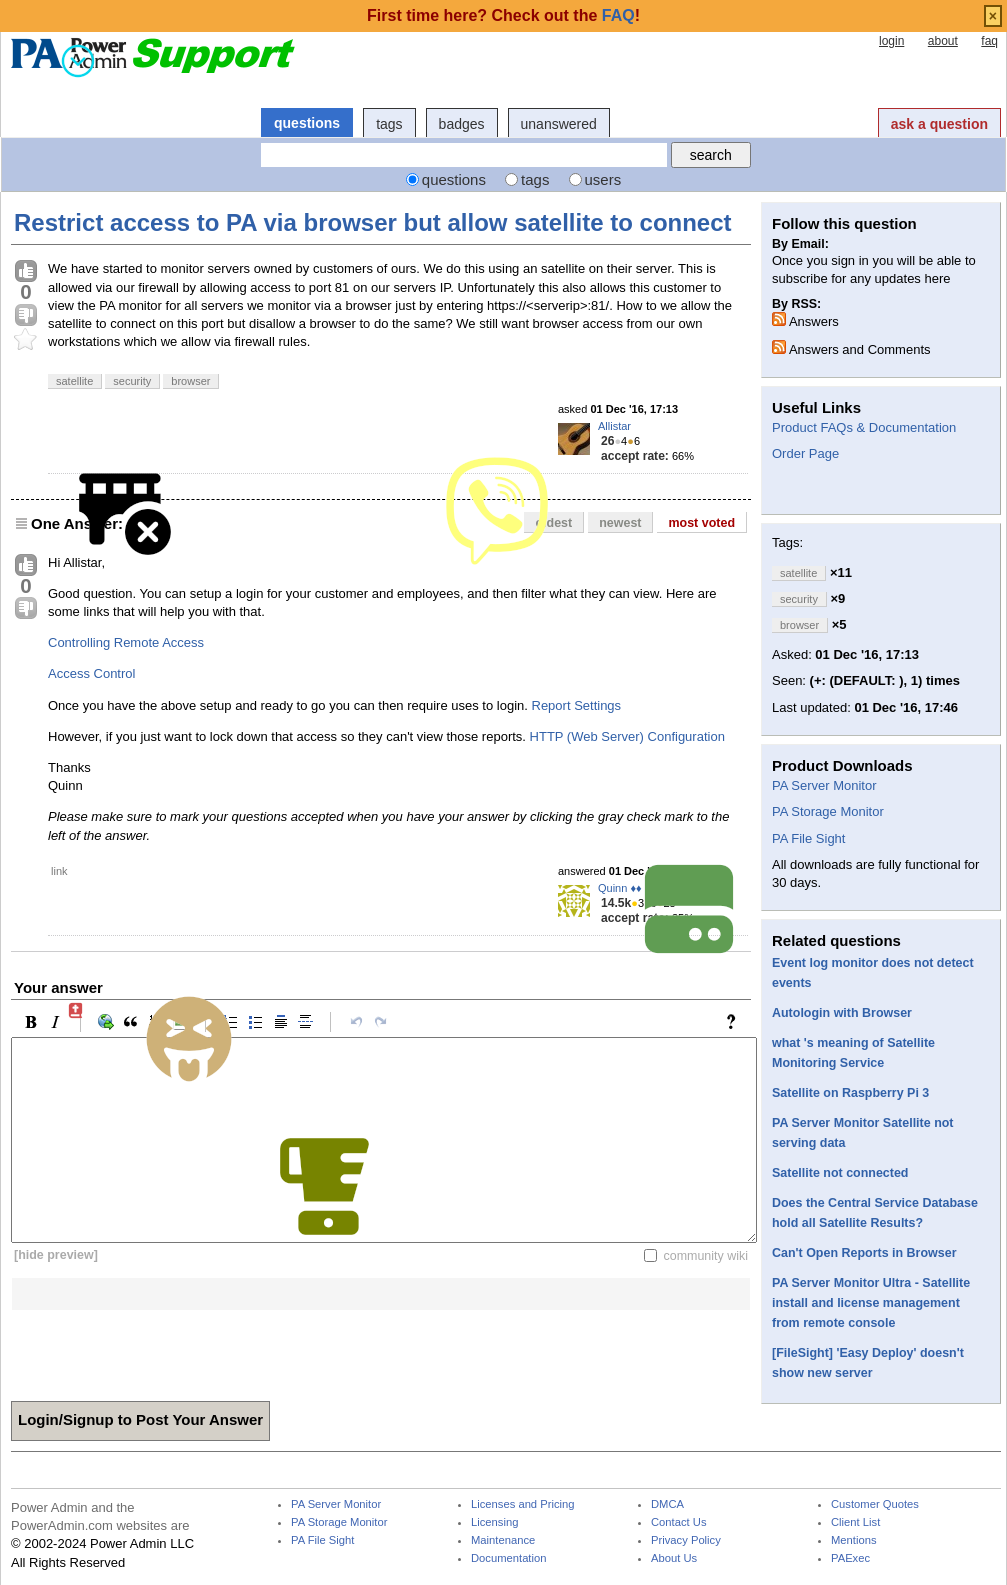 The width and height of the screenshot is (1007, 1585). Describe the element at coordinates (328, 1186) in the screenshot. I see `access blender 3D software` at that location.